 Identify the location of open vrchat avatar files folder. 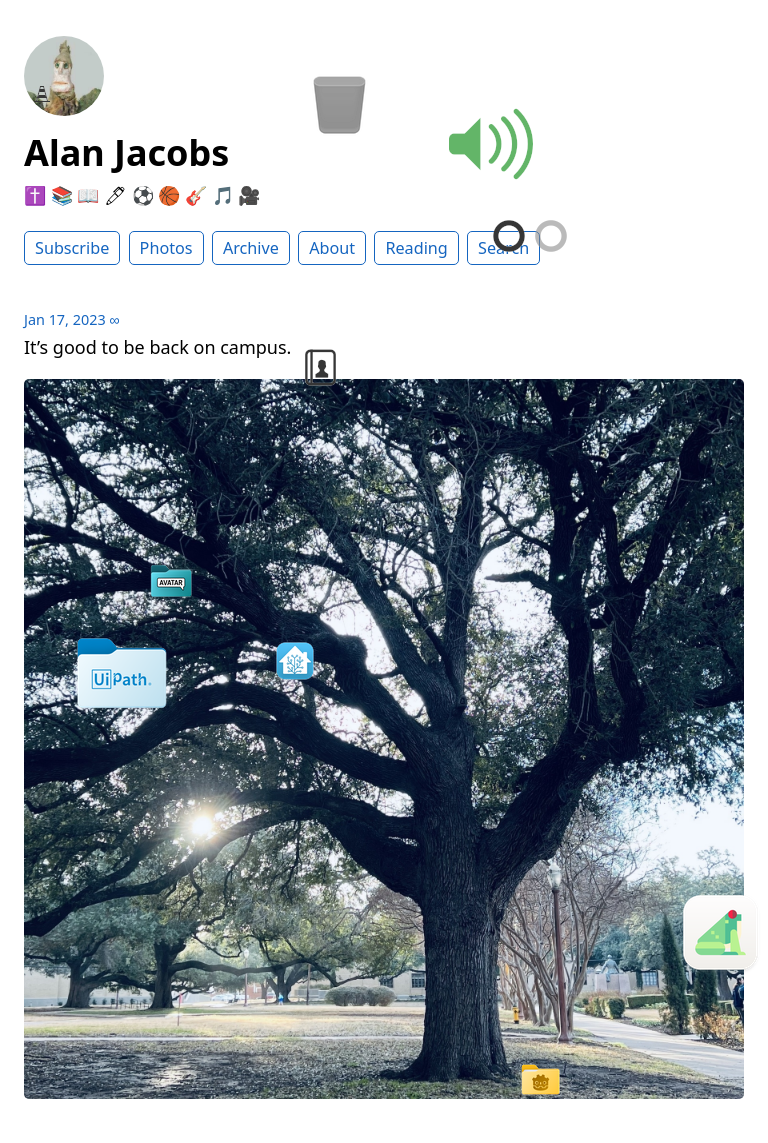
(171, 582).